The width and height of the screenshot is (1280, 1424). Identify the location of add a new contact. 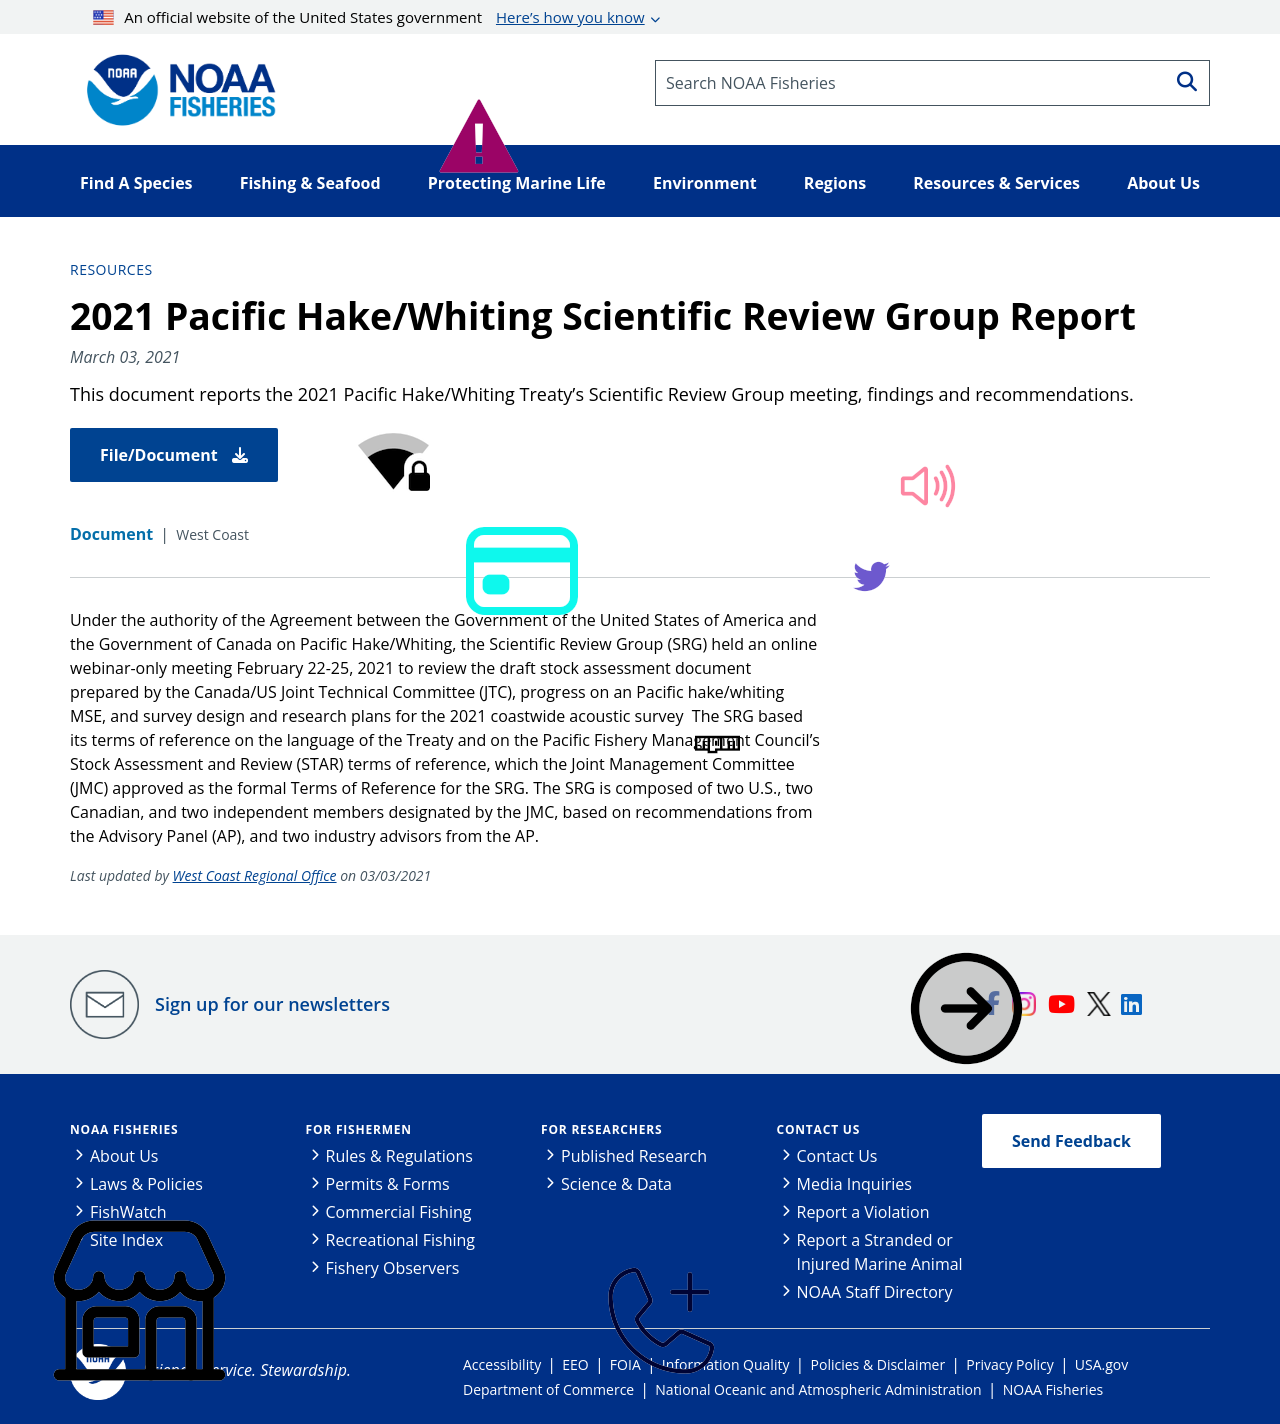
(663, 1318).